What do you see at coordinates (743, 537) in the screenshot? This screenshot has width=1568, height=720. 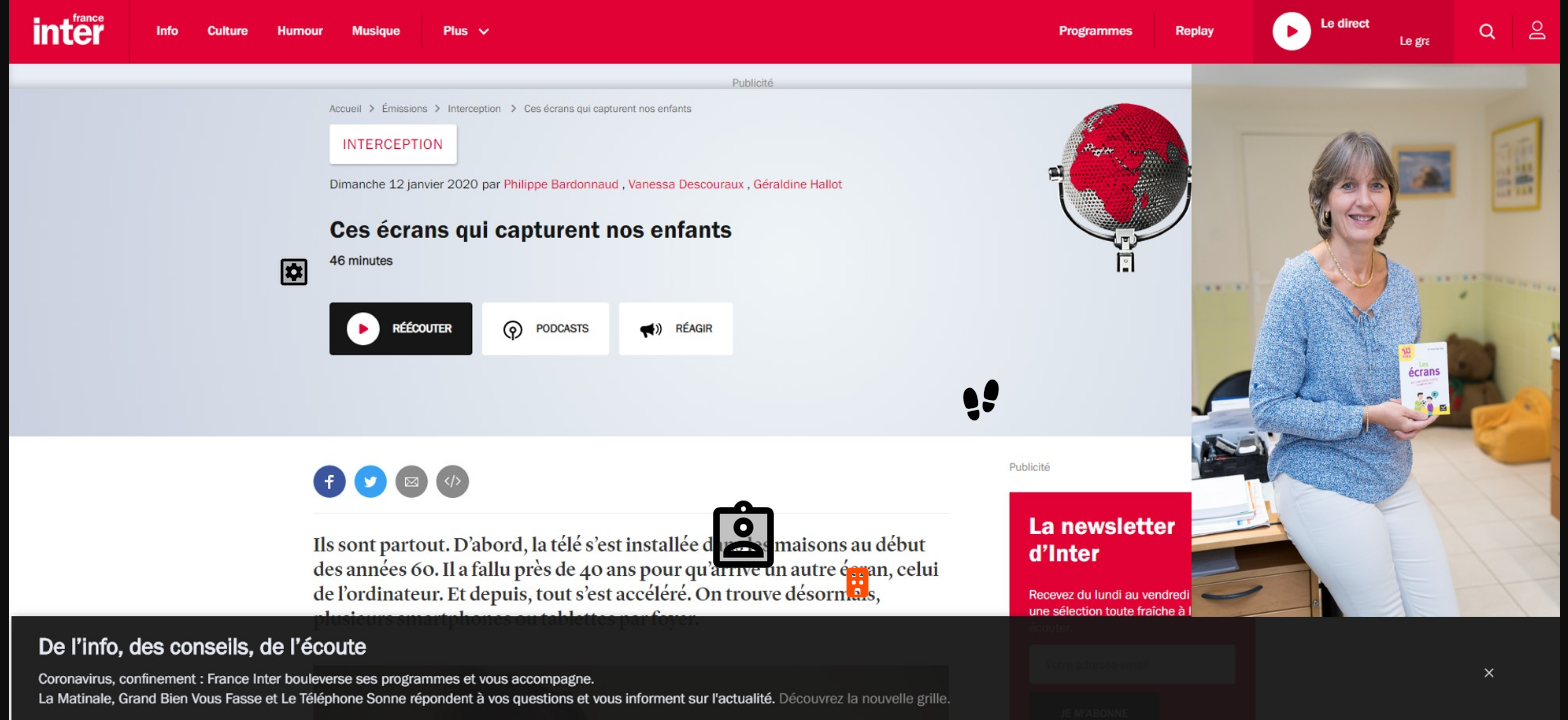 I see `view assigned personnel or contact details` at bounding box center [743, 537].